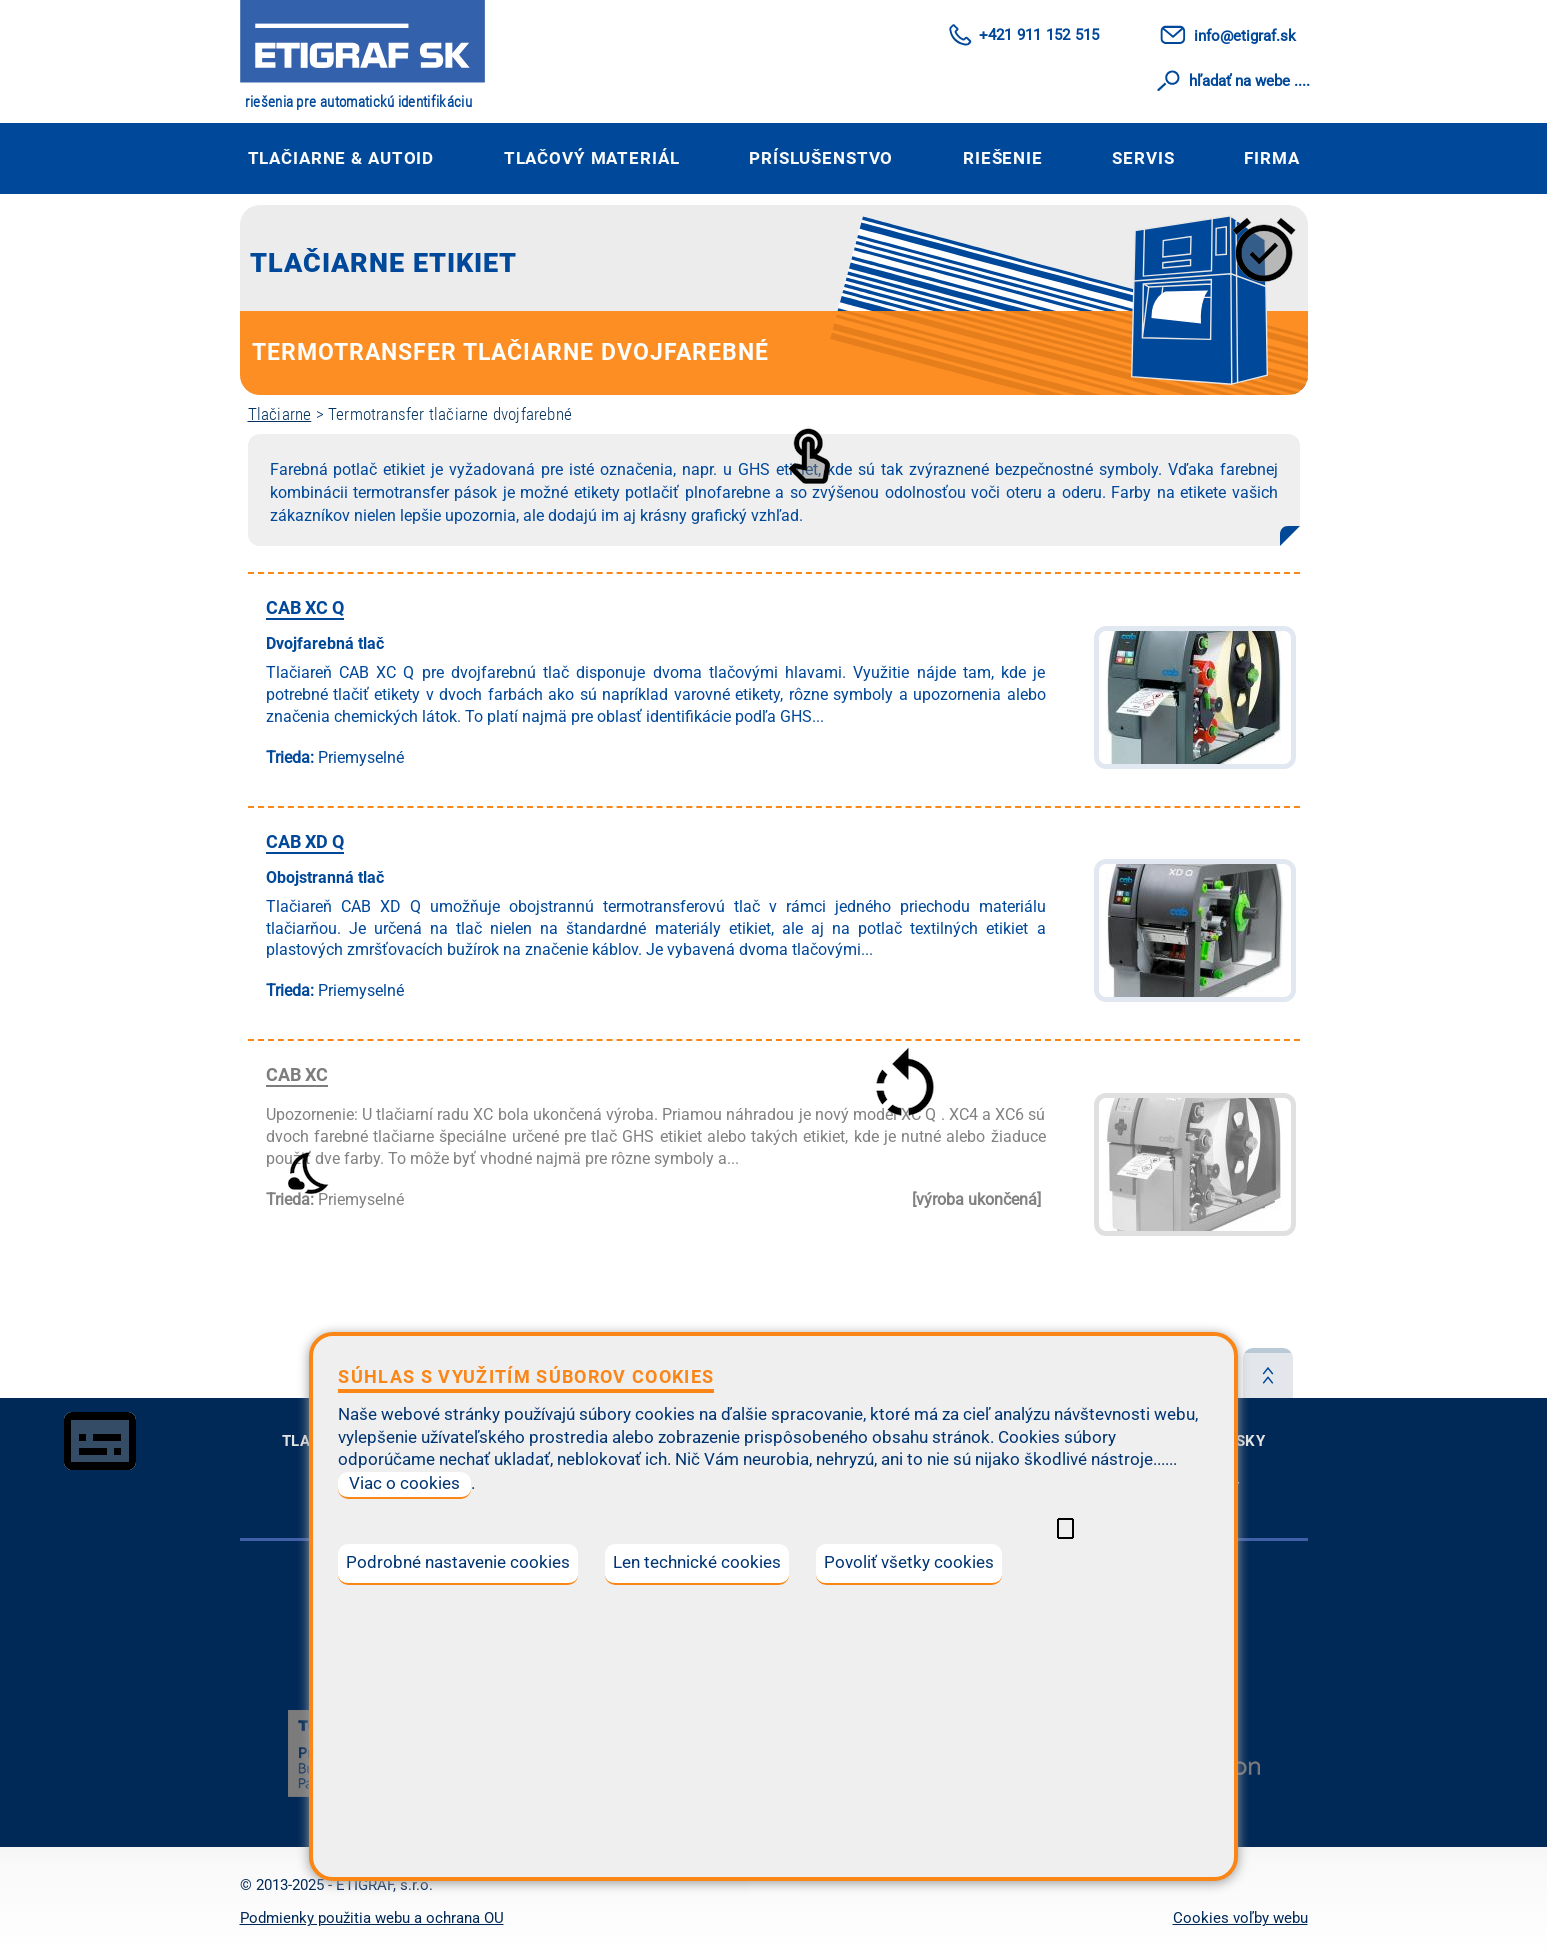  What do you see at coordinates (905, 1087) in the screenshot?
I see `rotate image counterclockwise` at bounding box center [905, 1087].